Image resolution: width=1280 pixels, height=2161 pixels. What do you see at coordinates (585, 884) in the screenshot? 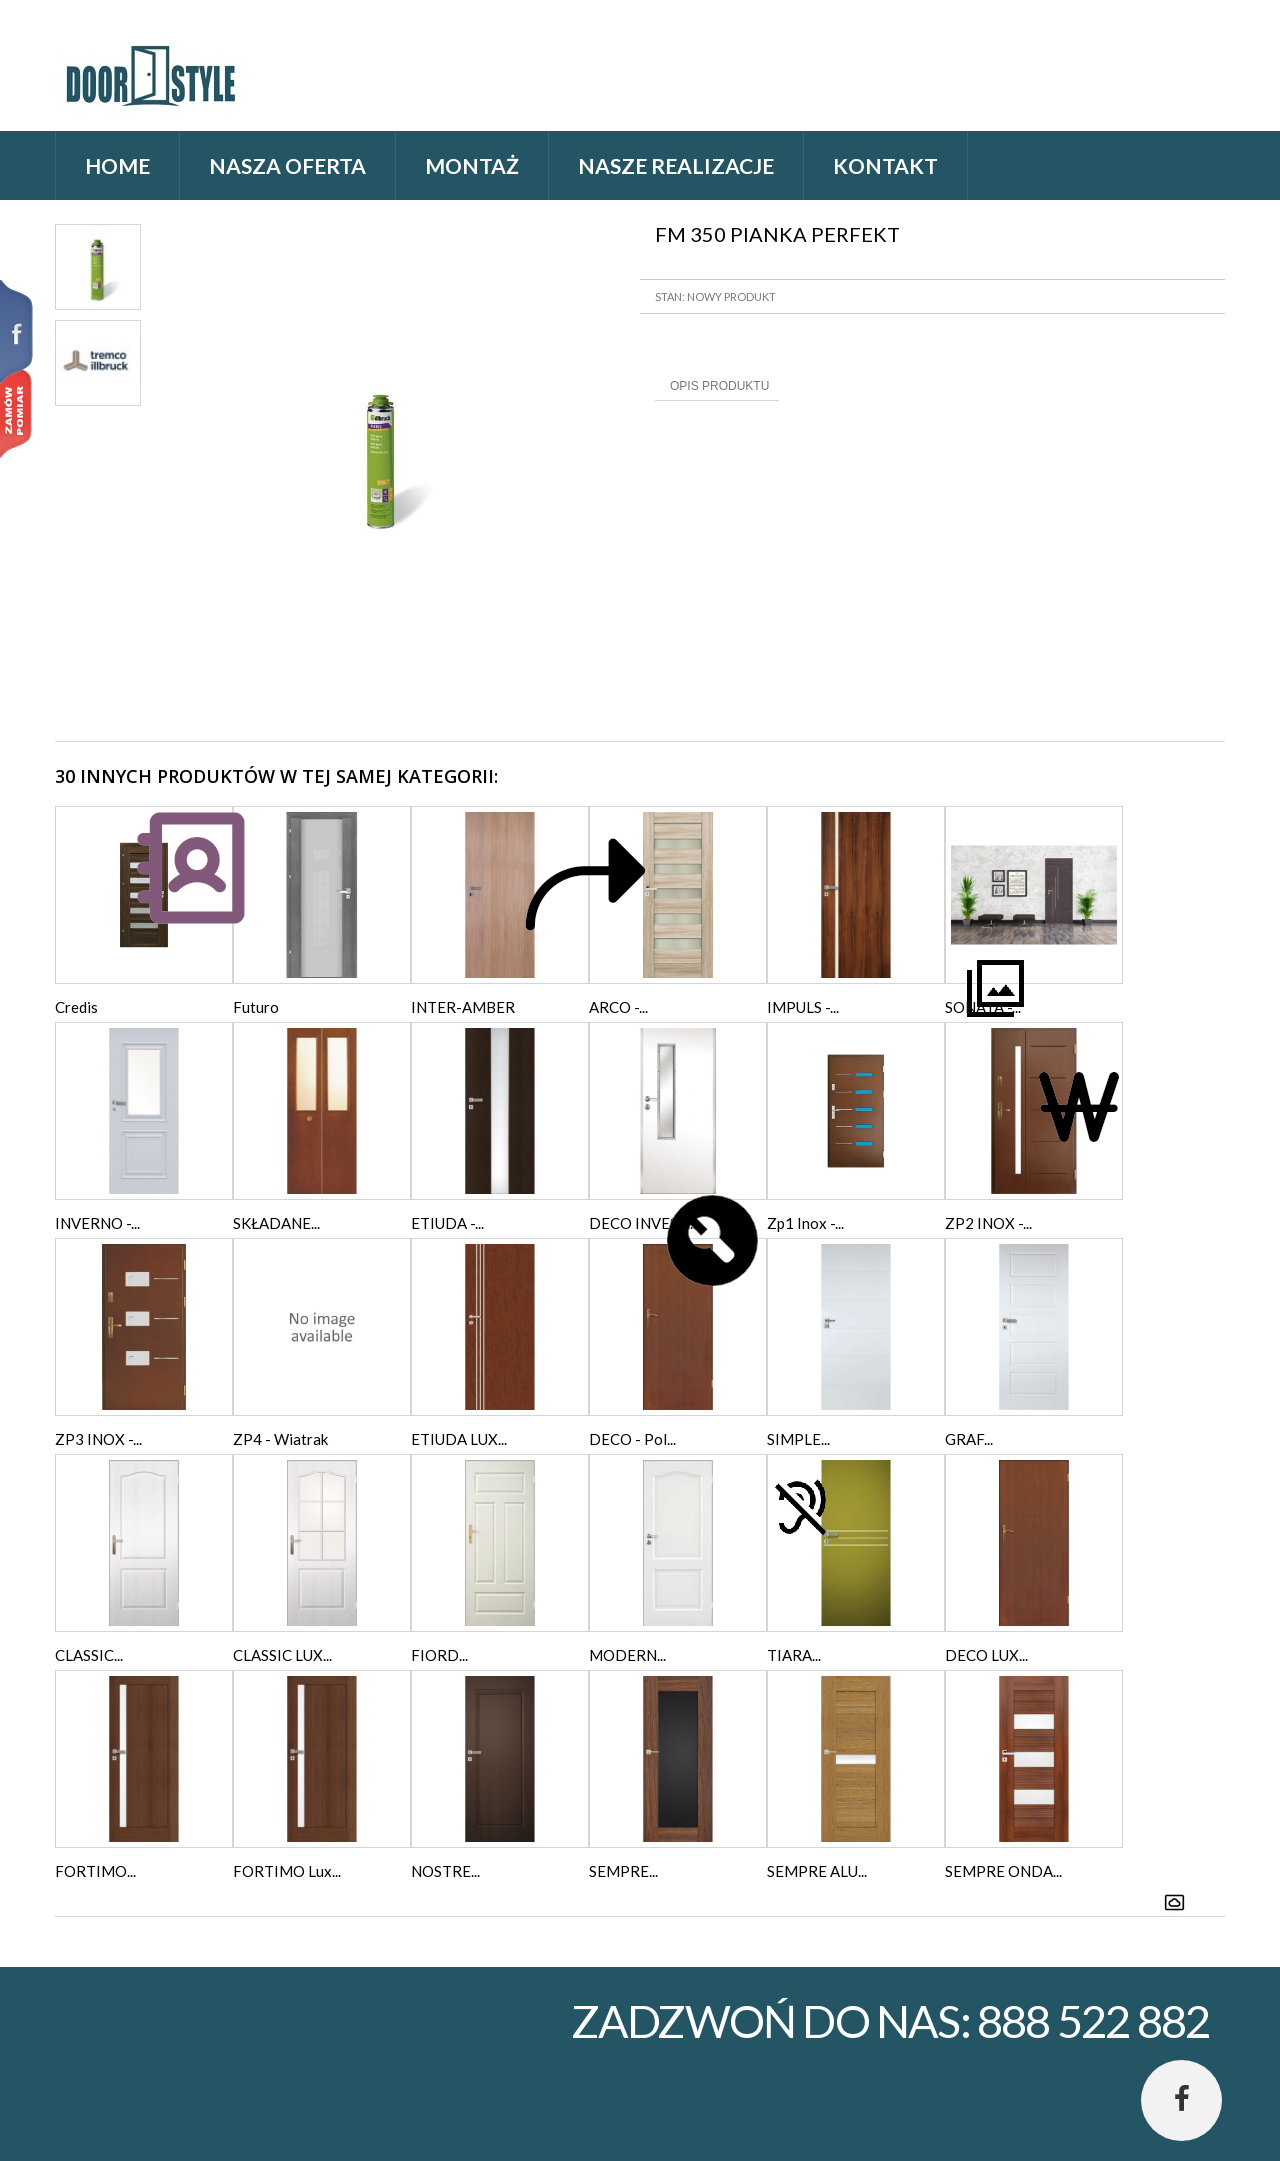
I see `share or forward content` at bounding box center [585, 884].